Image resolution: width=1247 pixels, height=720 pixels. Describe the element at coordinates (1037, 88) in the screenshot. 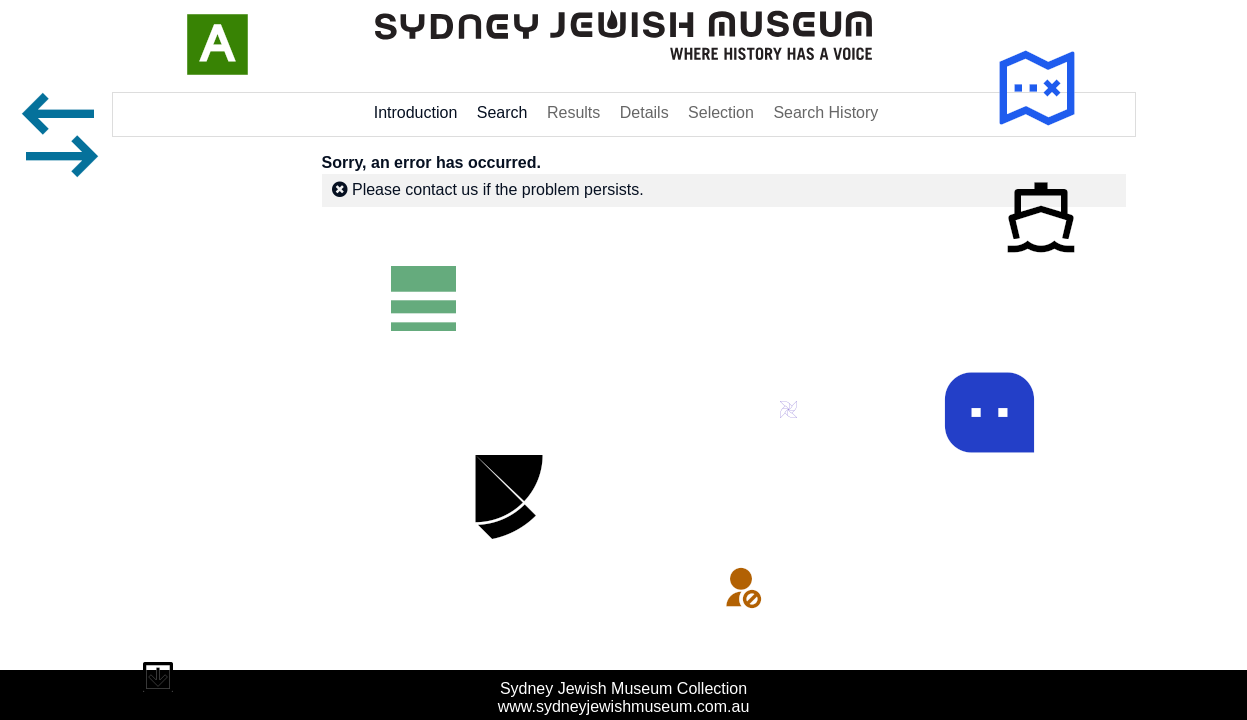

I see `view treasure map or hidden location` at that location.